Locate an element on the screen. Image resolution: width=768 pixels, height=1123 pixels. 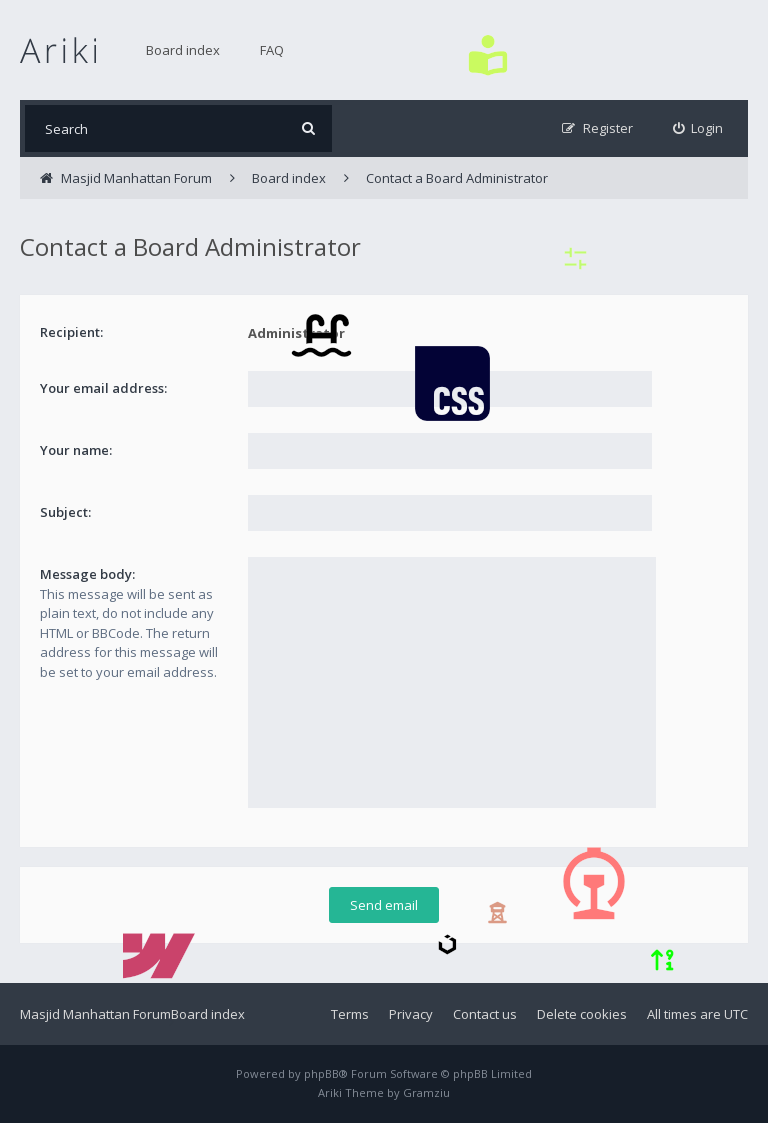
webflow logo is located at coordinates (159, 955).